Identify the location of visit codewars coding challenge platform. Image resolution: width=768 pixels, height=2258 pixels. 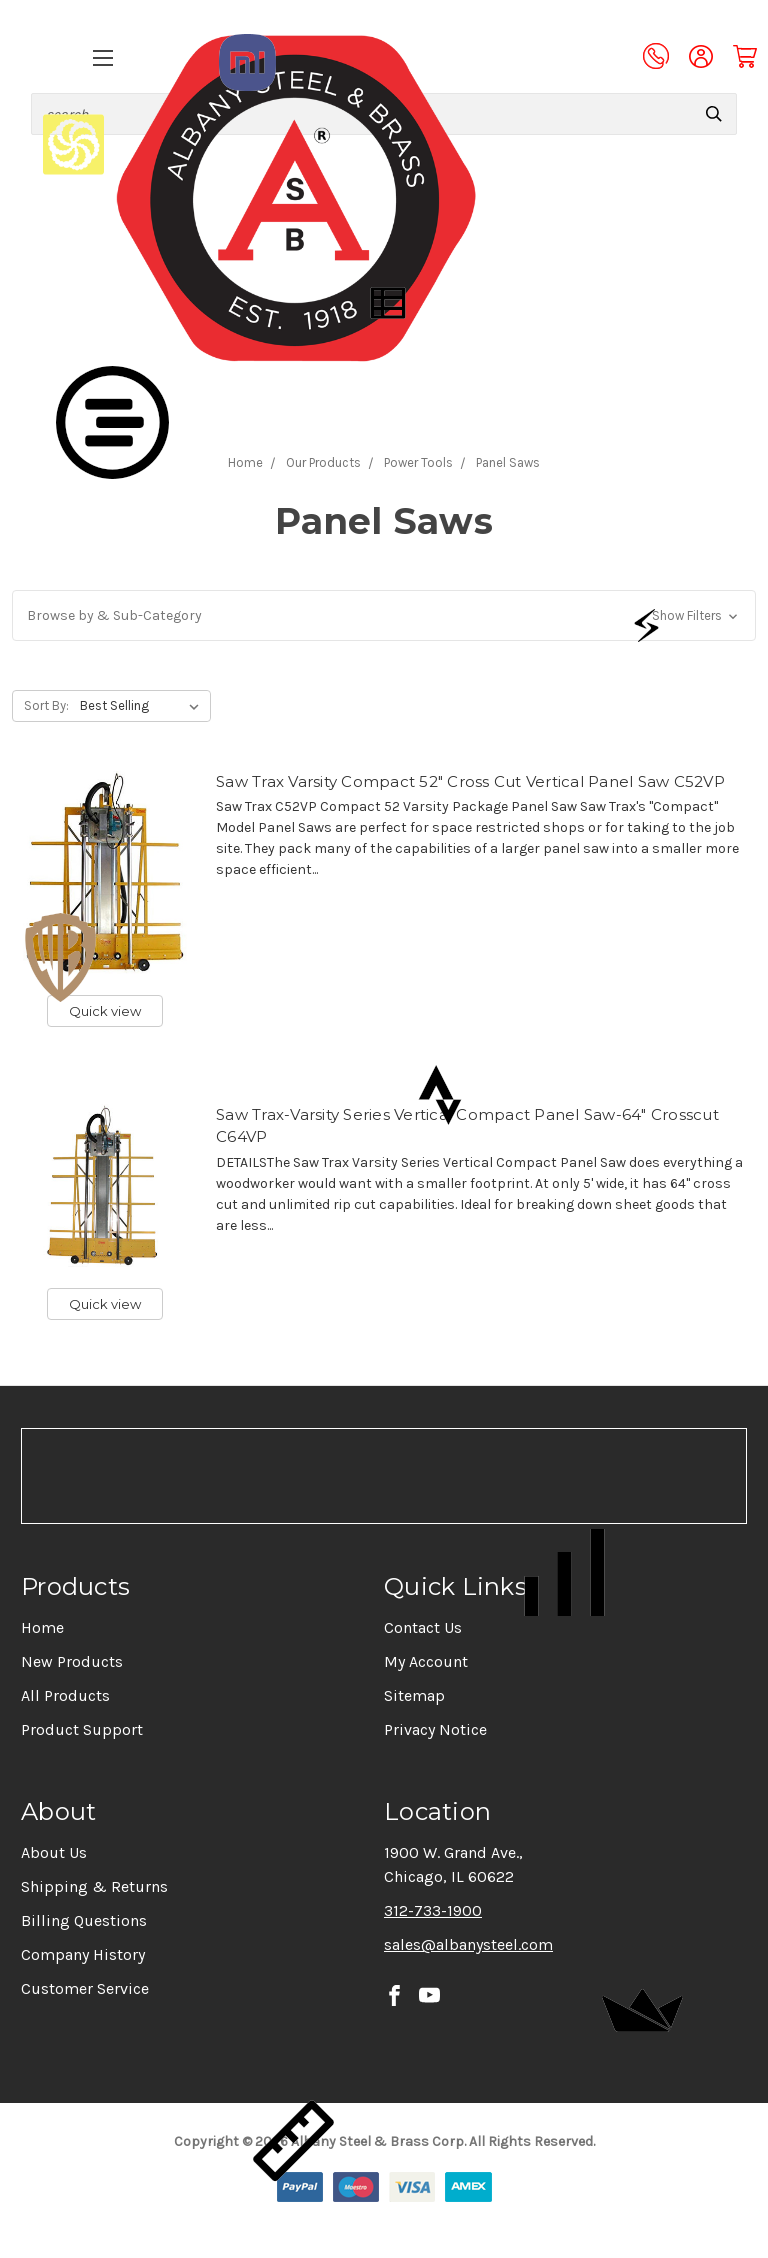
(73, 144).